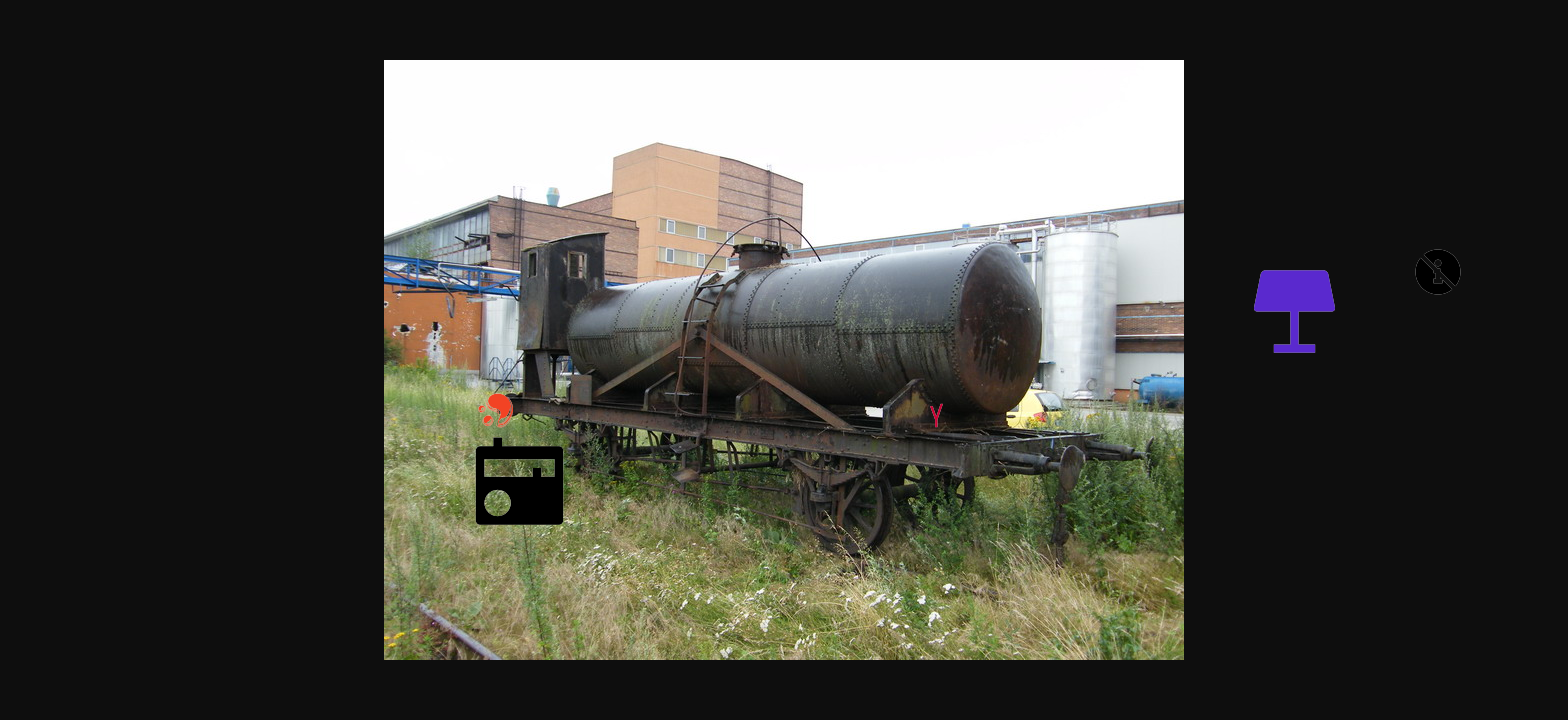 This screenshot has height=720, width=1568. I want to click on mercurial version control system logo, so click(495, 410).